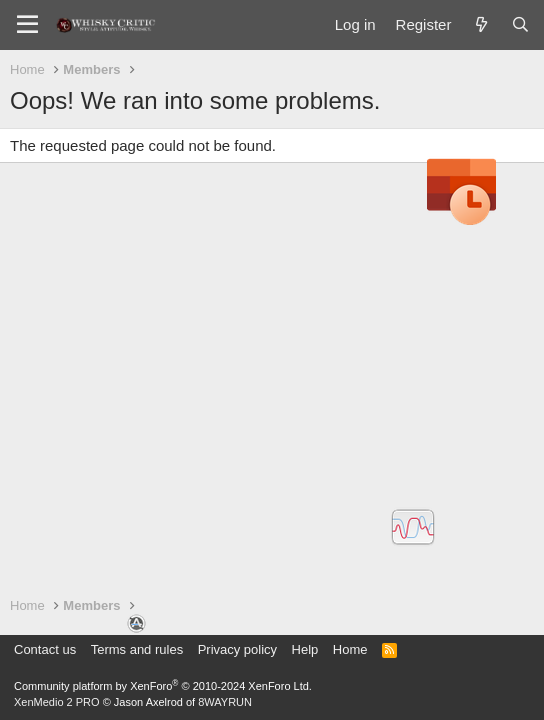 The width and height of the screenshot is (544, 720). I want to click on open the software updater application, so click(136, 623).